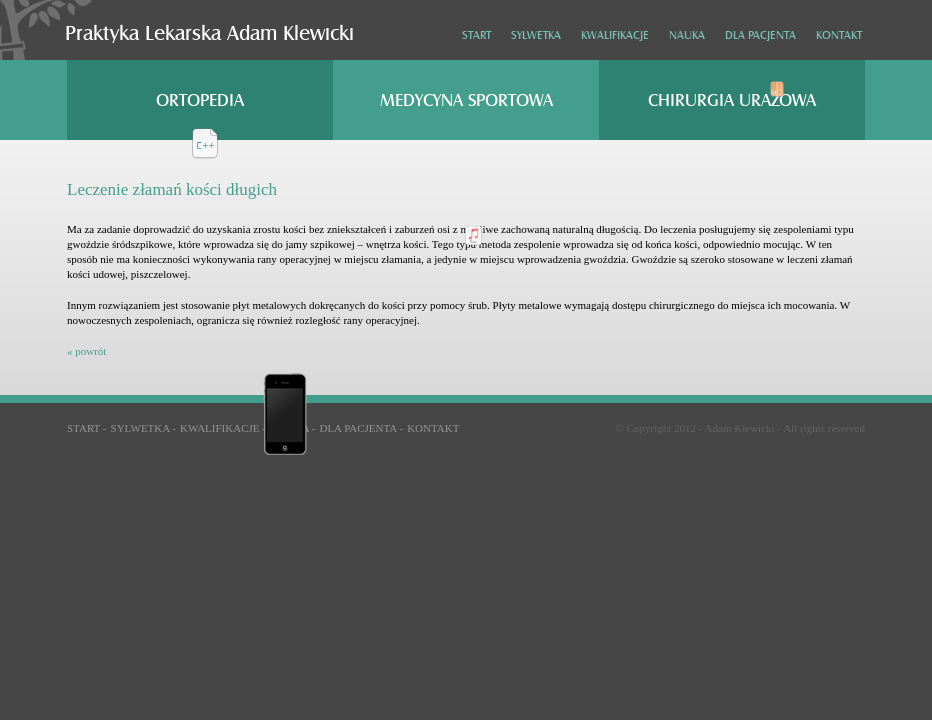  I want to click on a debian package file ready for installation, so click(777, 89).